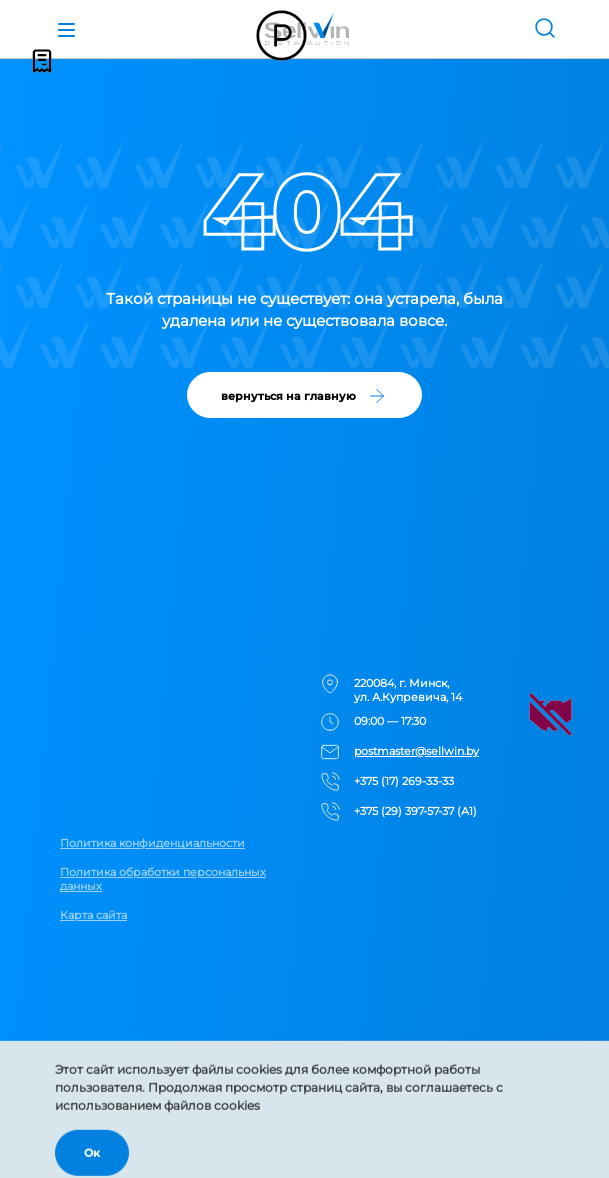  Describe the element at coordinates (281, 35) in the screenshot. I see `parking location or availability indicator` at that location.